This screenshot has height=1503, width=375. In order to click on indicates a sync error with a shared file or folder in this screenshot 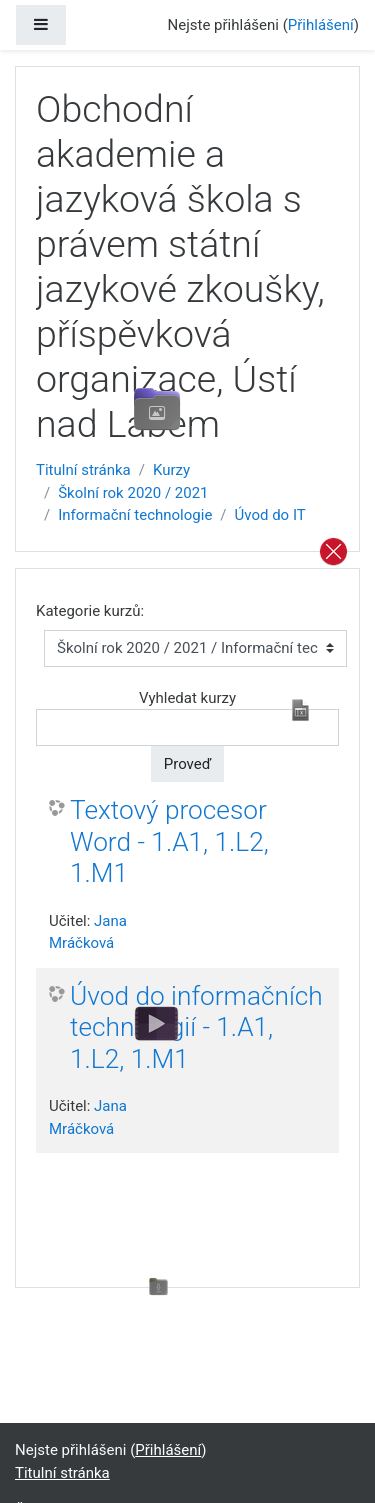, I will do `click(333, 551)`.